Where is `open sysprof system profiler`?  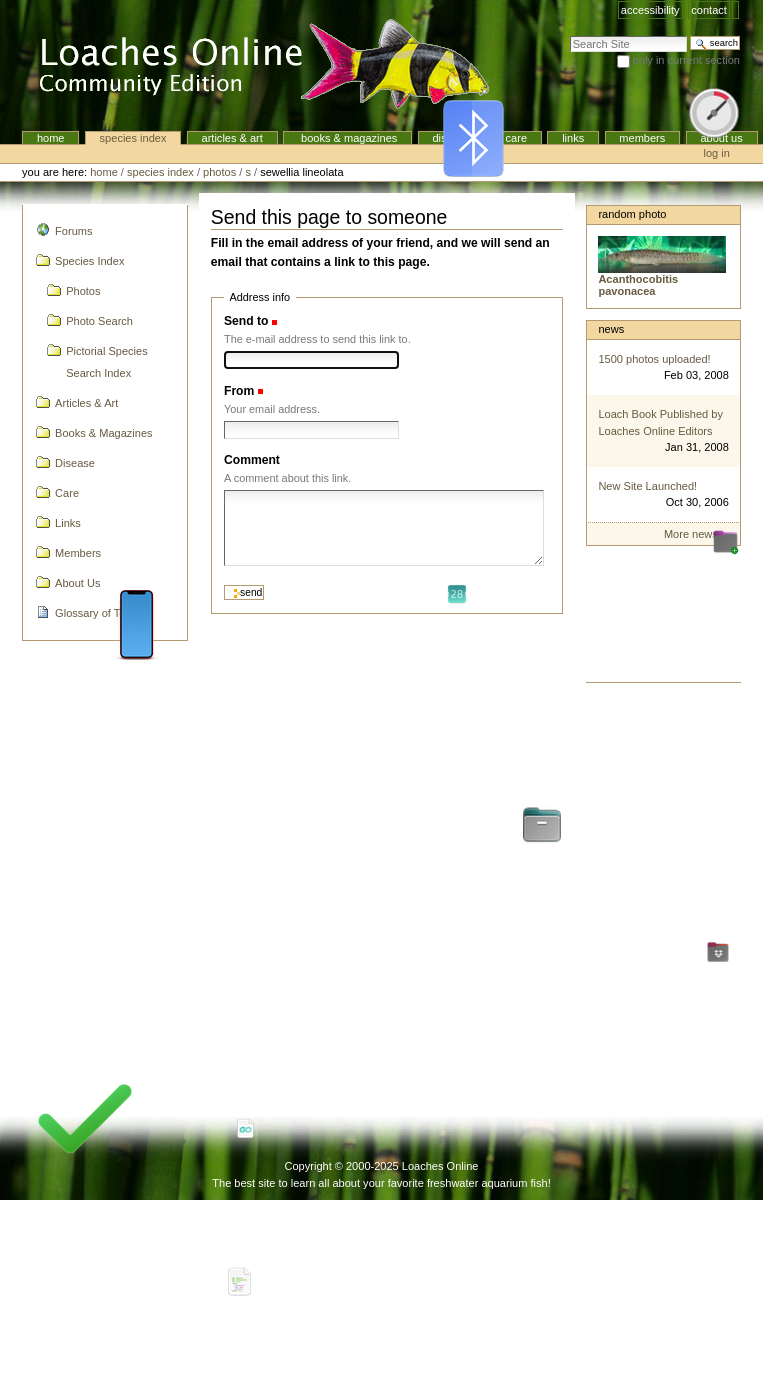
open sysprof system profiler is located at coordinates (714, 113).